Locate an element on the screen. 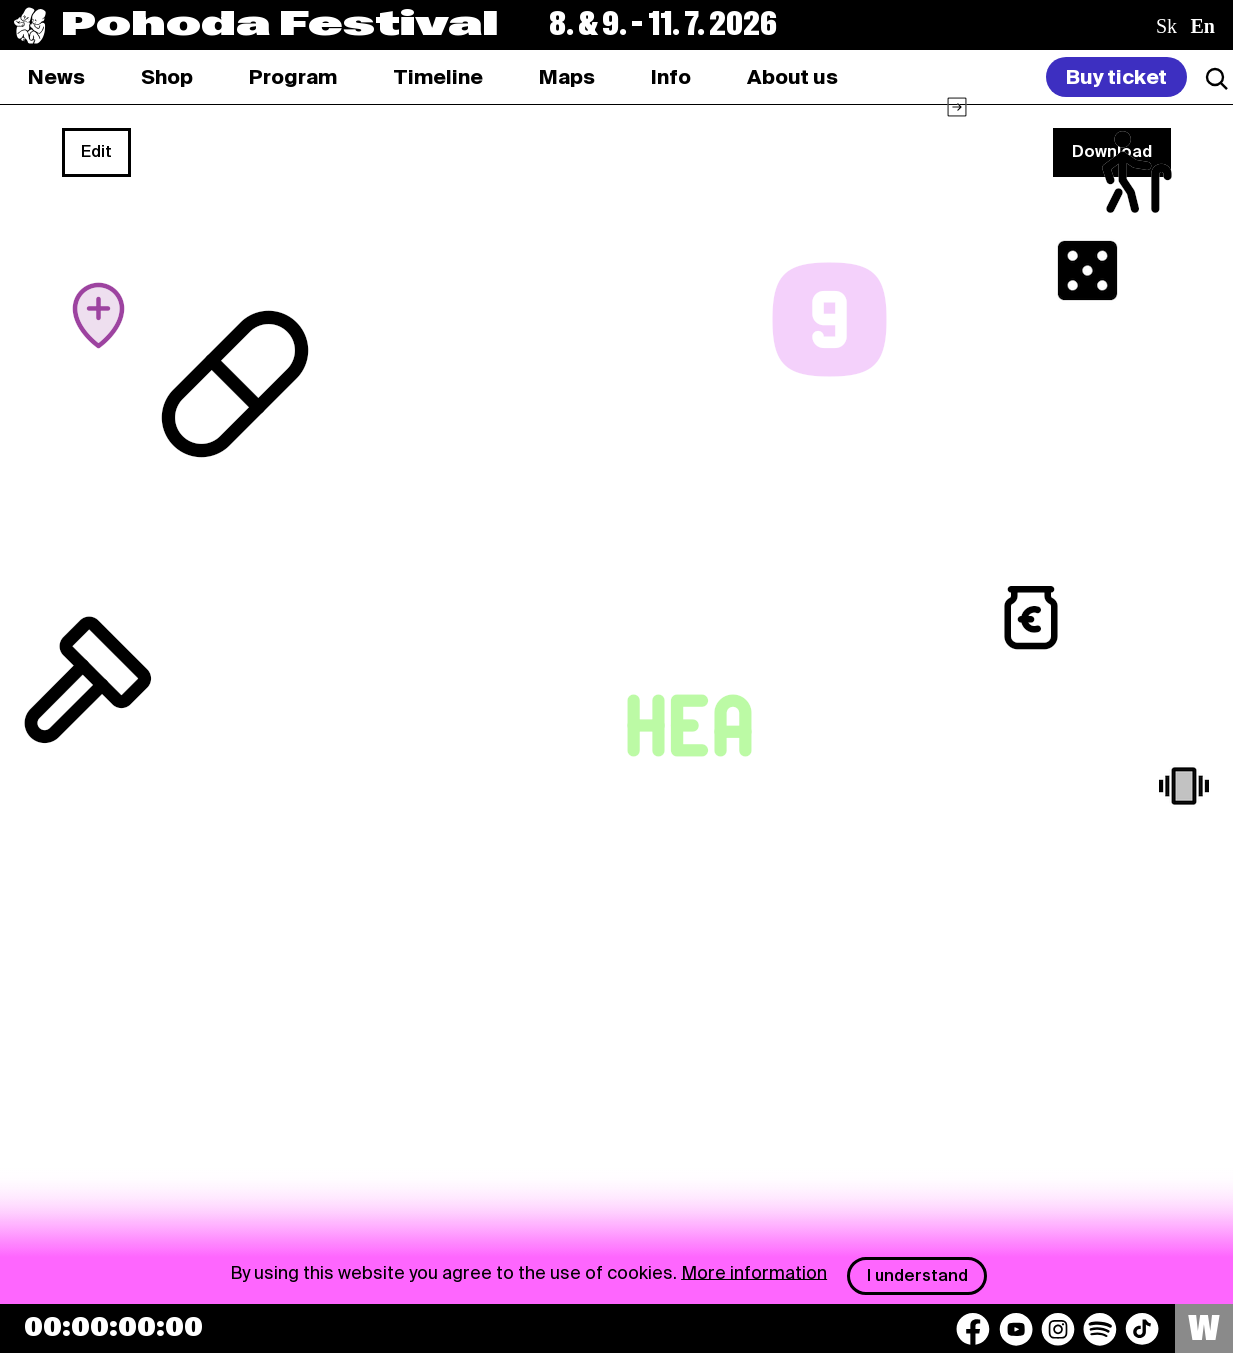 Image resolution: width=1233 pixels, height=1353 pixels. access tools or settings is located at coordinates (86, 678).